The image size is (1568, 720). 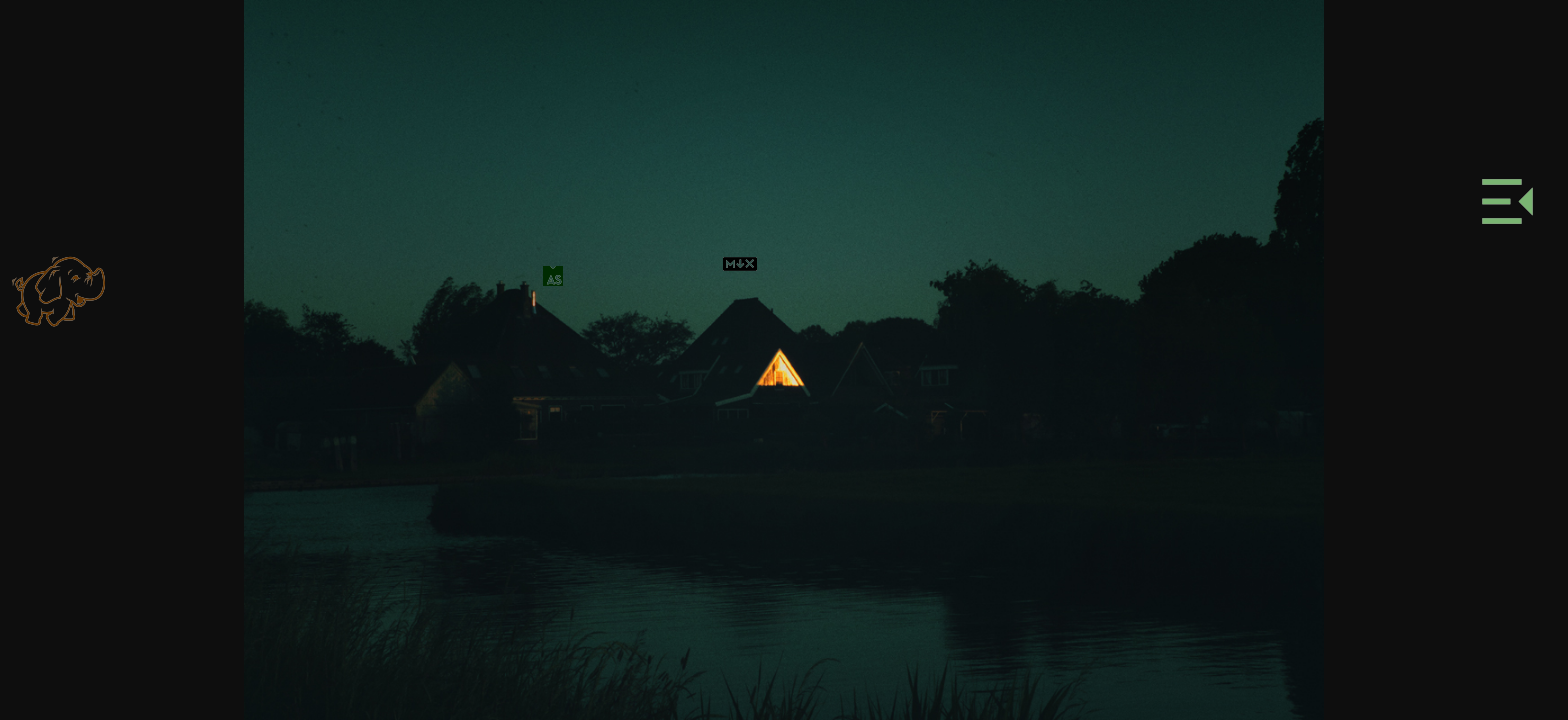 What do you see at coordinates (1507, 201) in the screenshot?
I see `collapse sidebar or navigation panel` at bounding box center [1507, 201].